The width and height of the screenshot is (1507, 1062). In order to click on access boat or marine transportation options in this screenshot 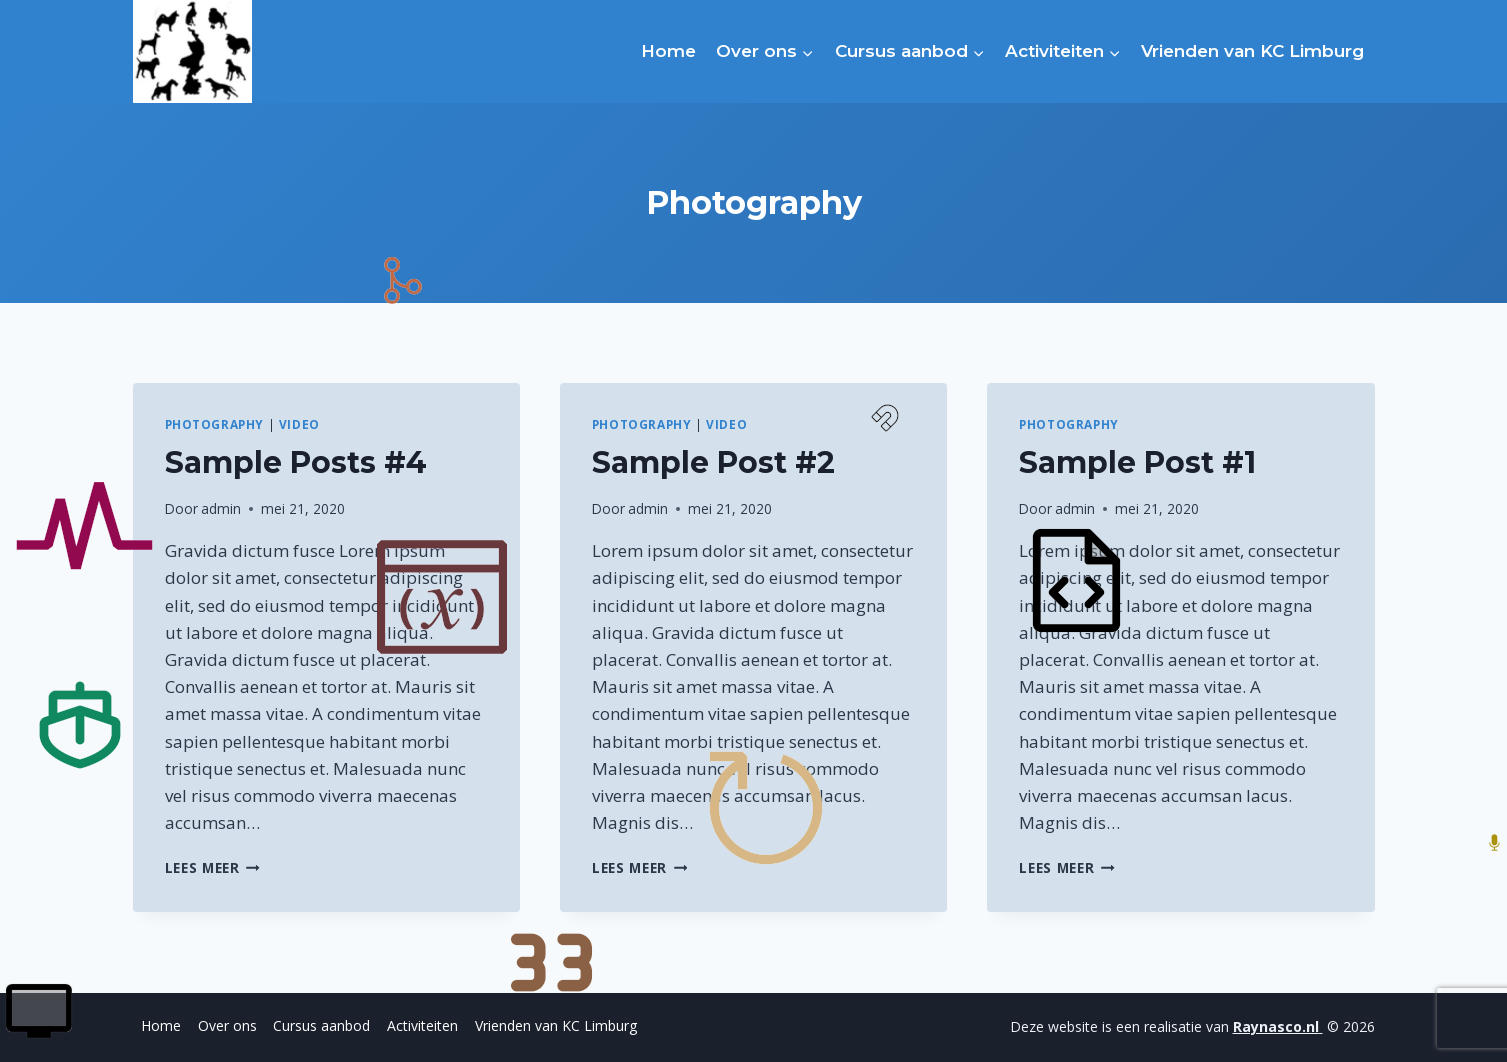, I will do `click(80, 725)`.